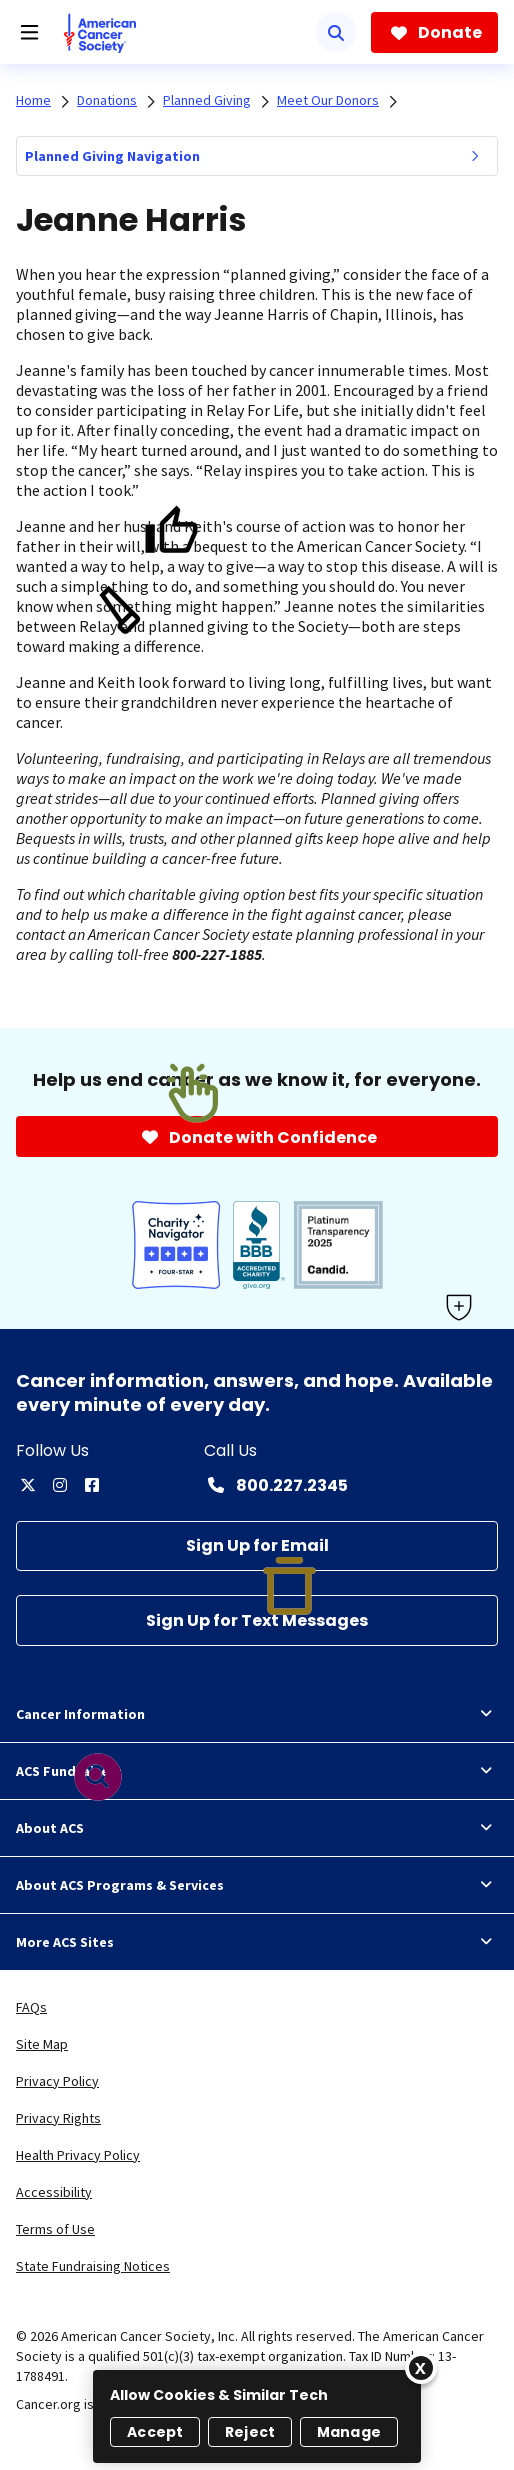 The height and width of the screenshot is (2470, 514). I want to click on tap to search, so click(98, 1777).